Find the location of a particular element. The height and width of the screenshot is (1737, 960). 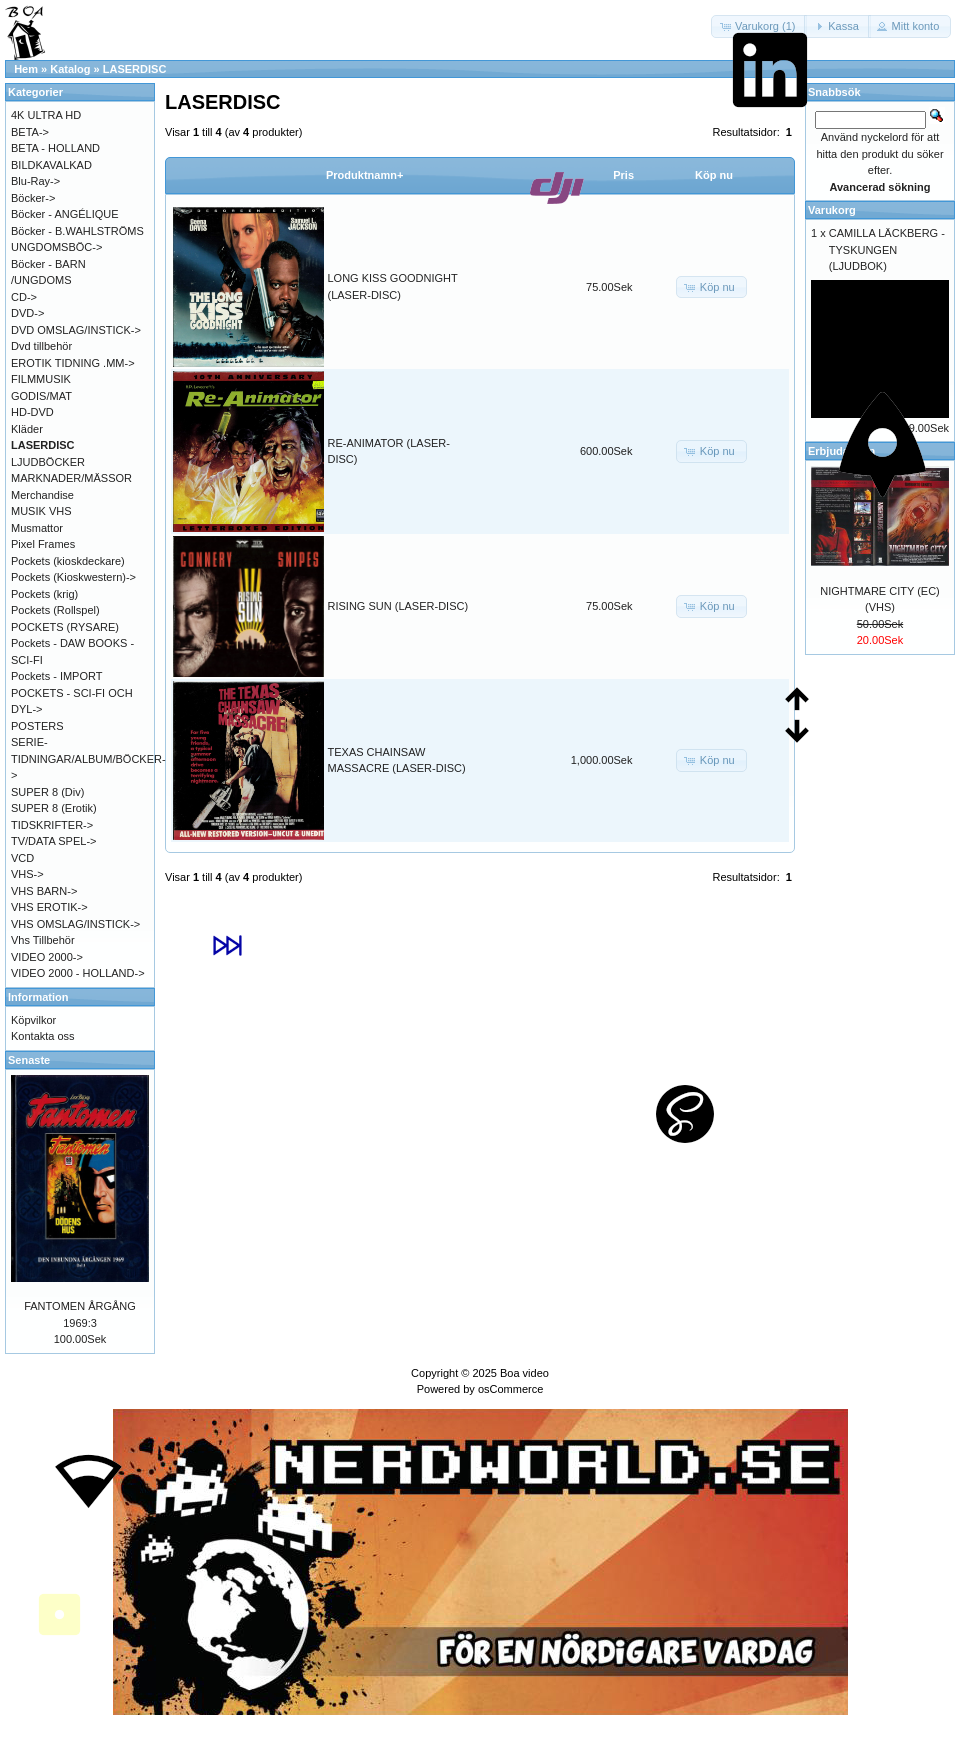

DJI brand logo is located at coordinates (557, 188).